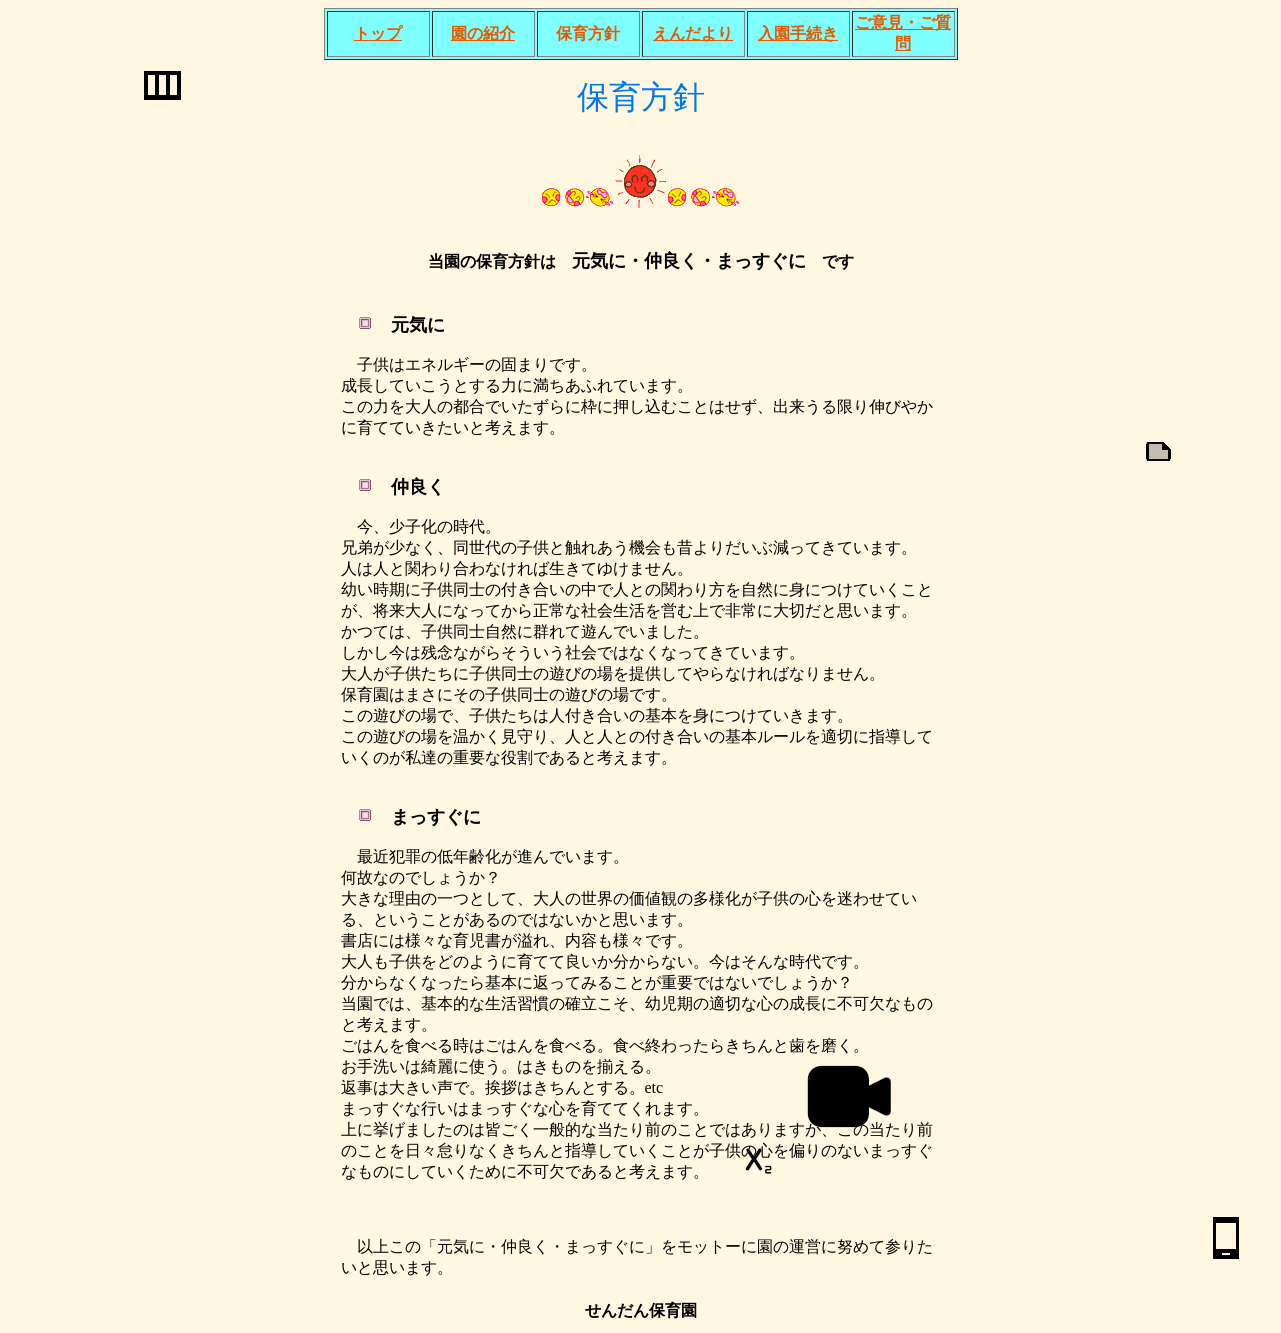 The width and height of the screenshot is (1281, 1333). What do you see at coordinates (754, 1161) in the screenshot?
I see `apply subscript formatting to selected text` at bounding box center [754, 1161].